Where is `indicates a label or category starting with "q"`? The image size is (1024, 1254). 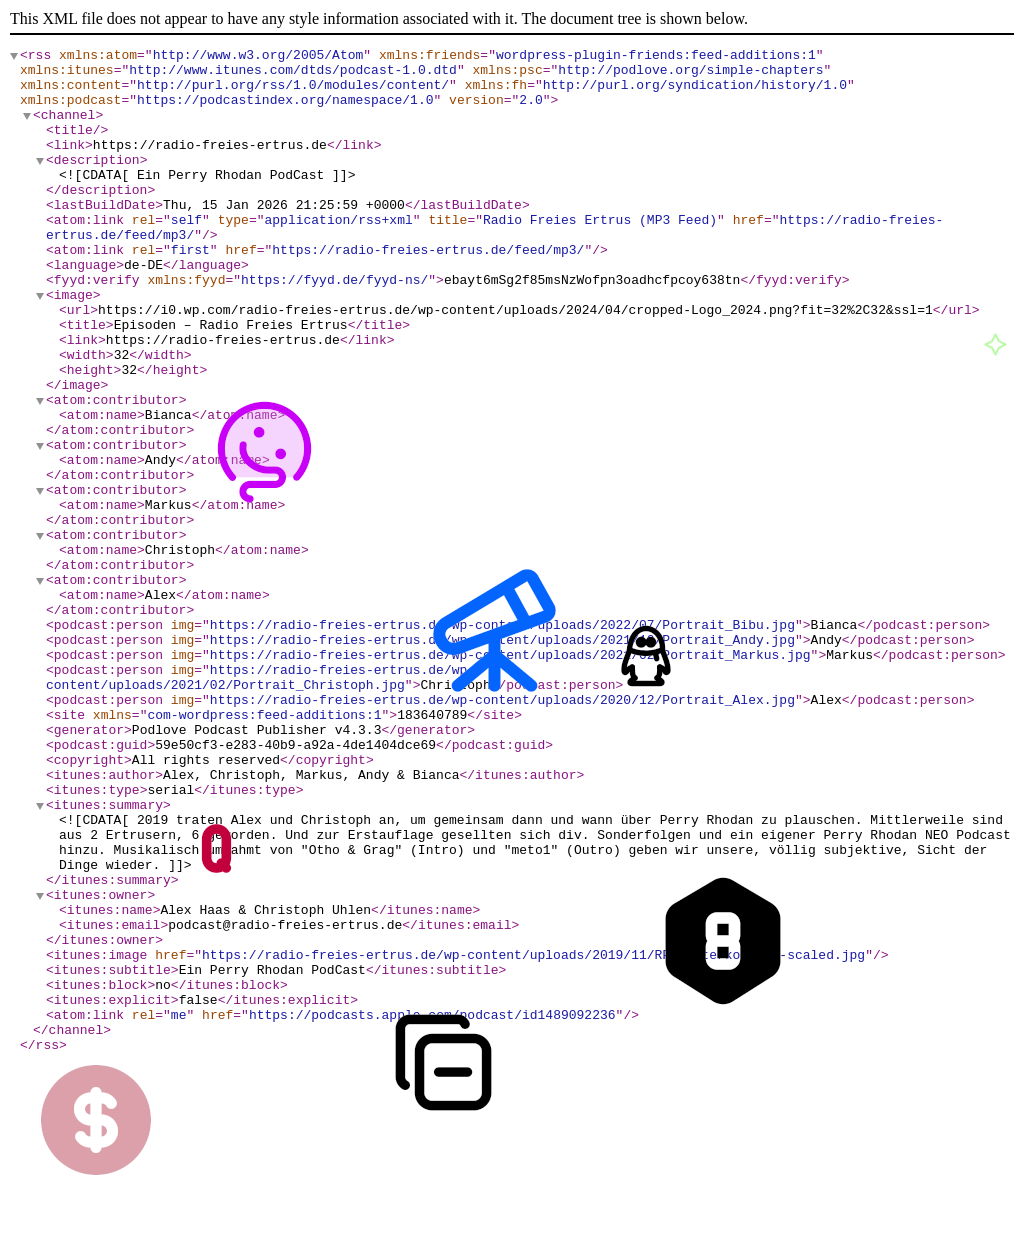 indicates a label or category starting with "q" is located at coordinates (216, 848).